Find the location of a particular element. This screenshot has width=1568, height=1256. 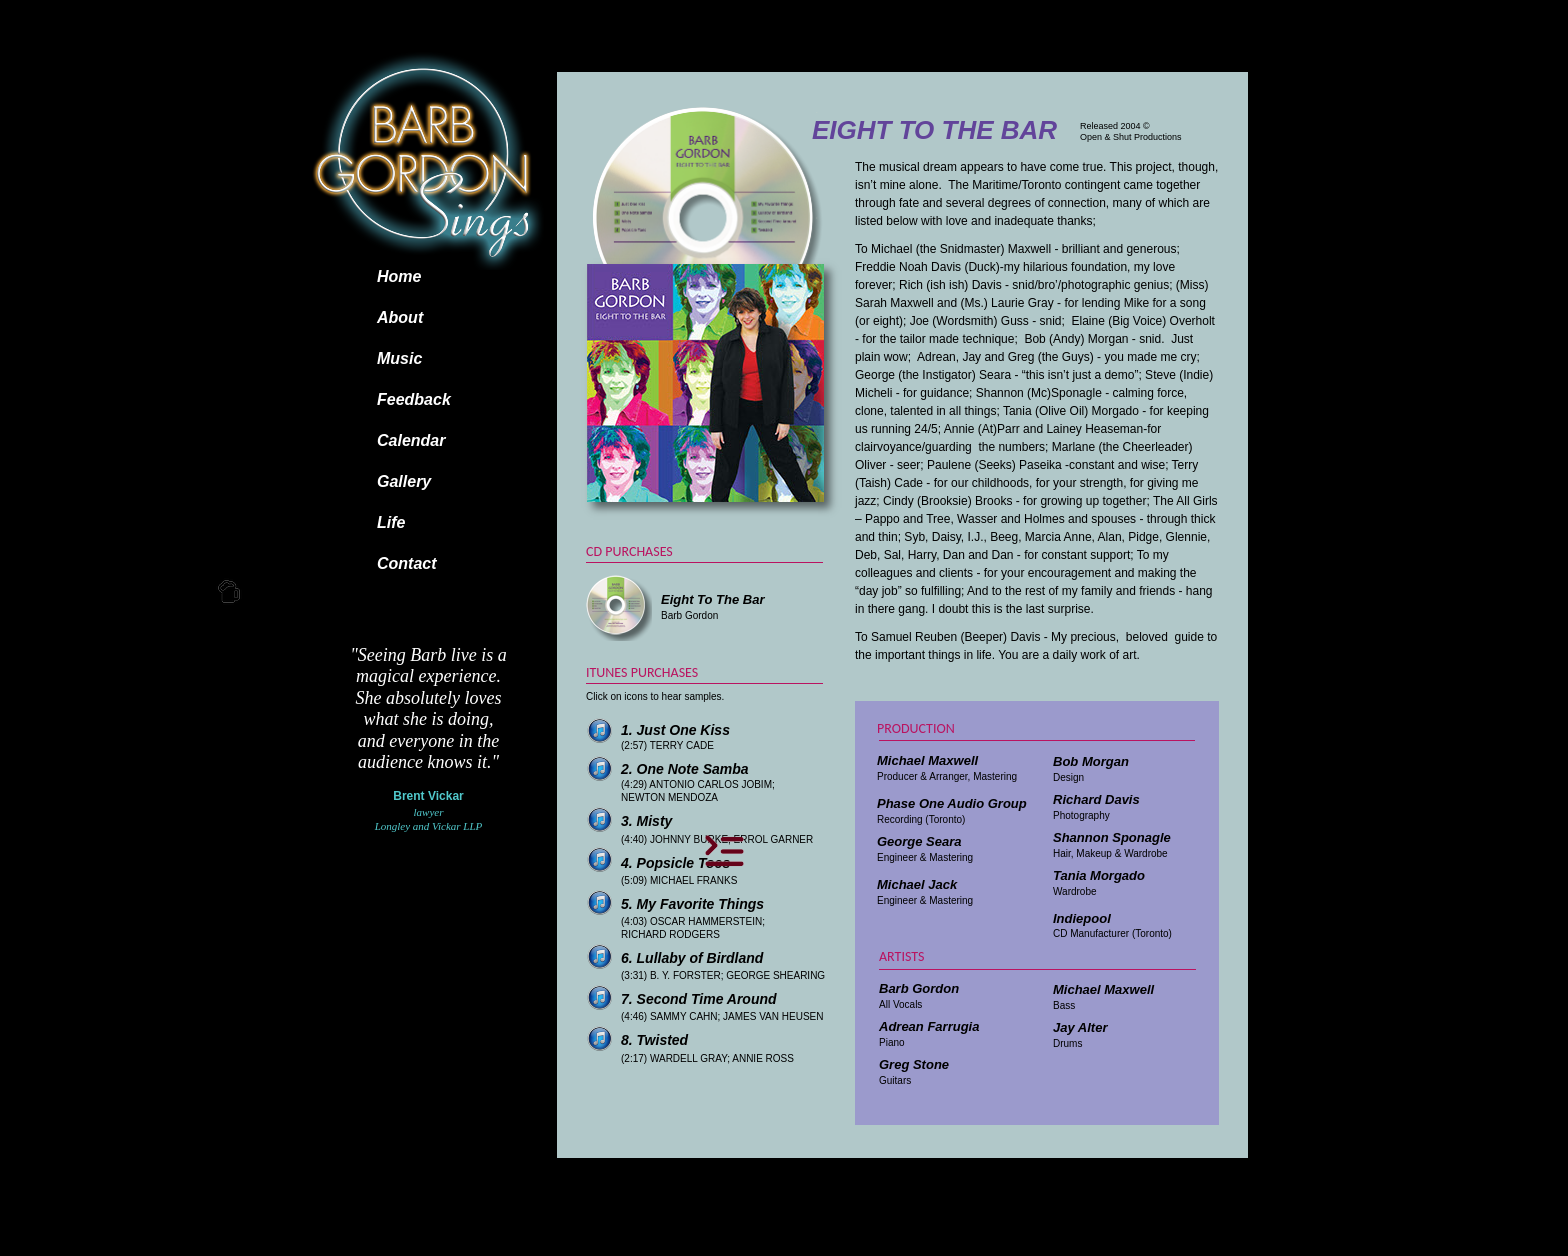

find nearby bars or pubs is located at coordinates (229, 592).